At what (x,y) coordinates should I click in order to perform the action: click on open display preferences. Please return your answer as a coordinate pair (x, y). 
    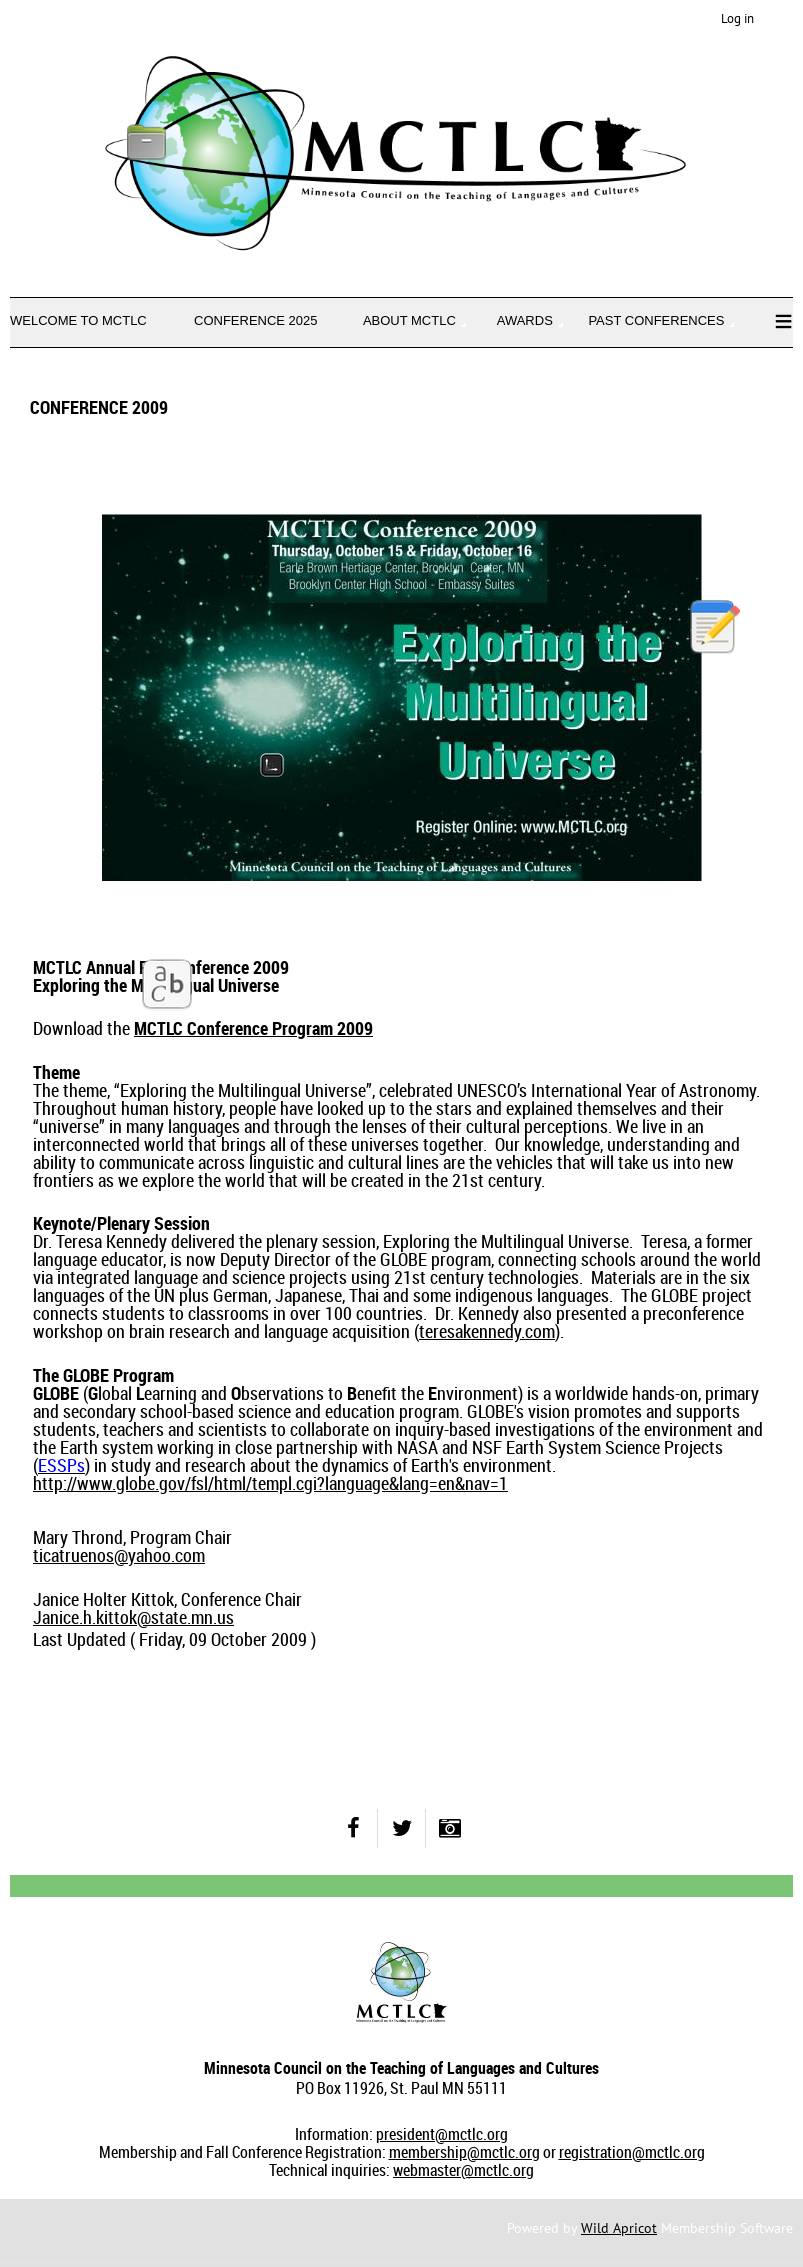
    Looking at the image, I should click on (272, 765).